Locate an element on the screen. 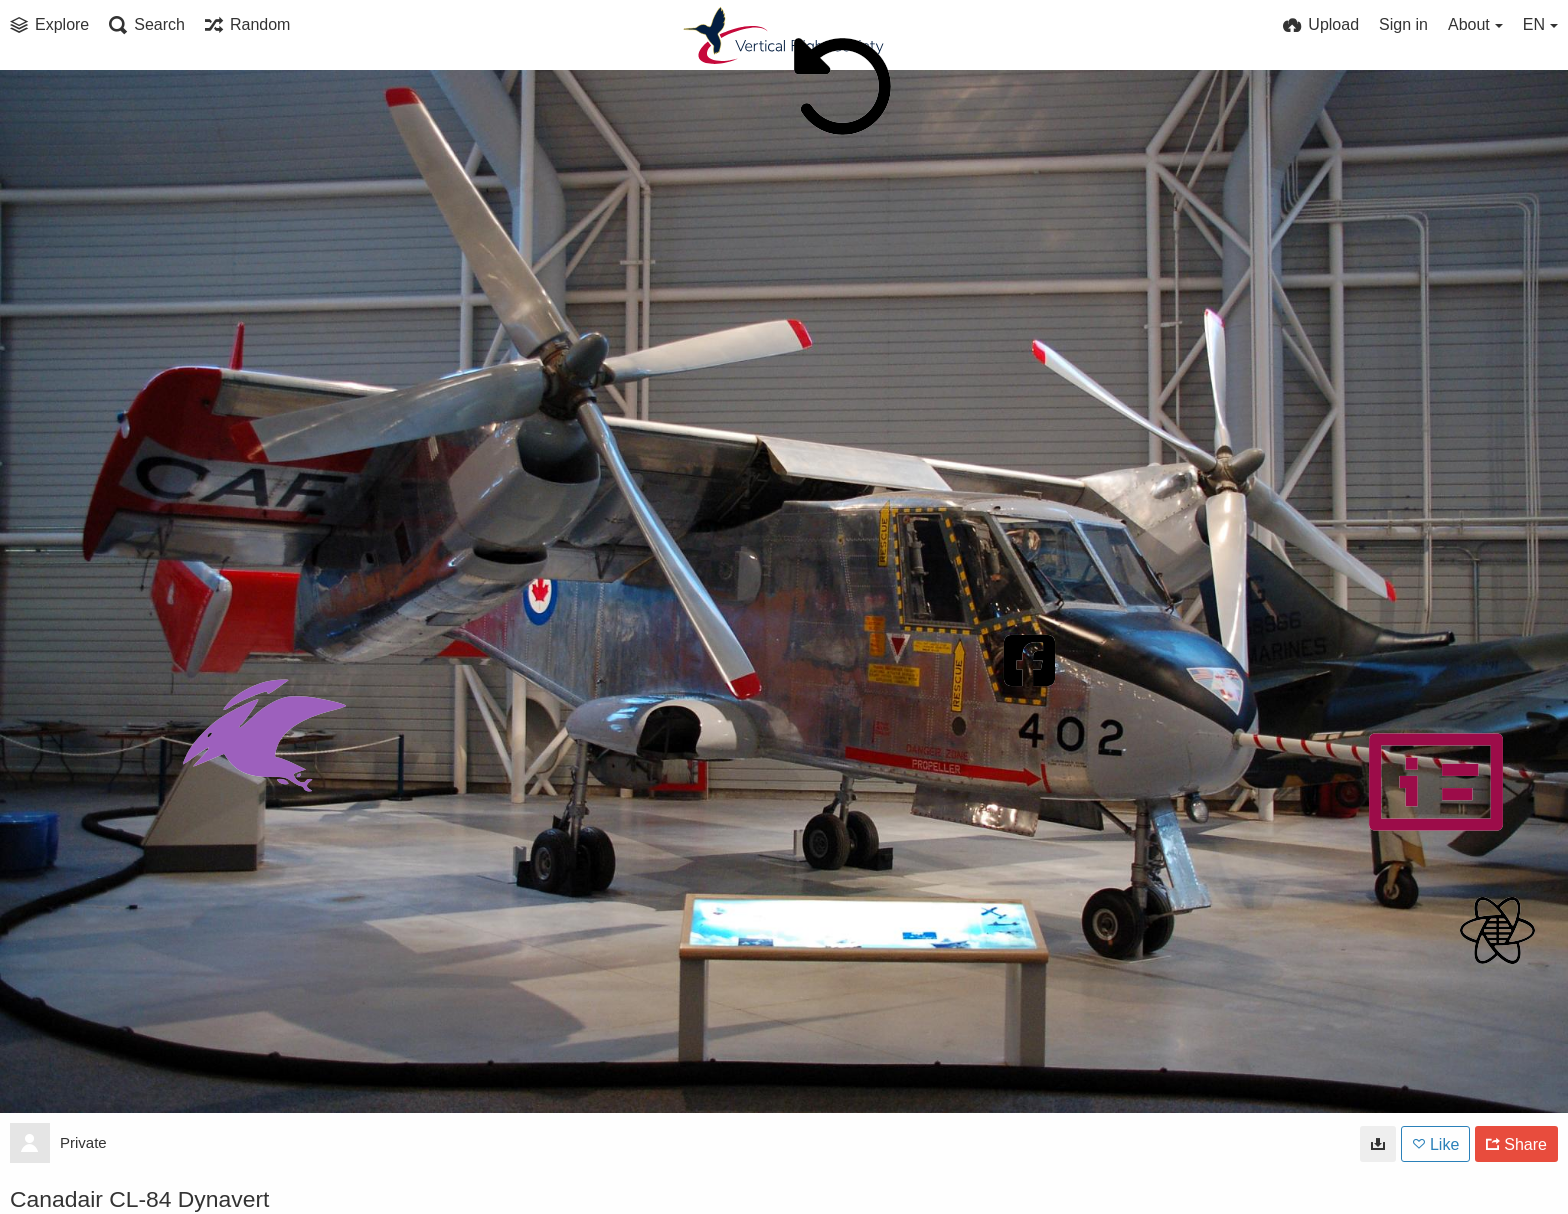 The width and height of the screenshot is (1568, 1214). view contact or business card details is located at coordinates (1436, 782).